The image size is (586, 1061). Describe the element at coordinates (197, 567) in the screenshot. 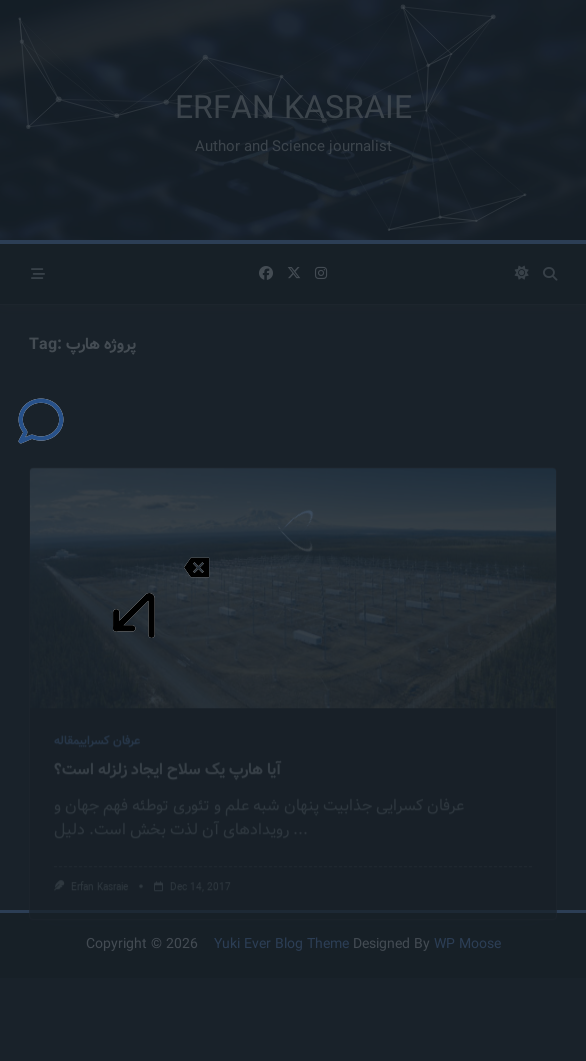

I see `delete the previous character` at that location.